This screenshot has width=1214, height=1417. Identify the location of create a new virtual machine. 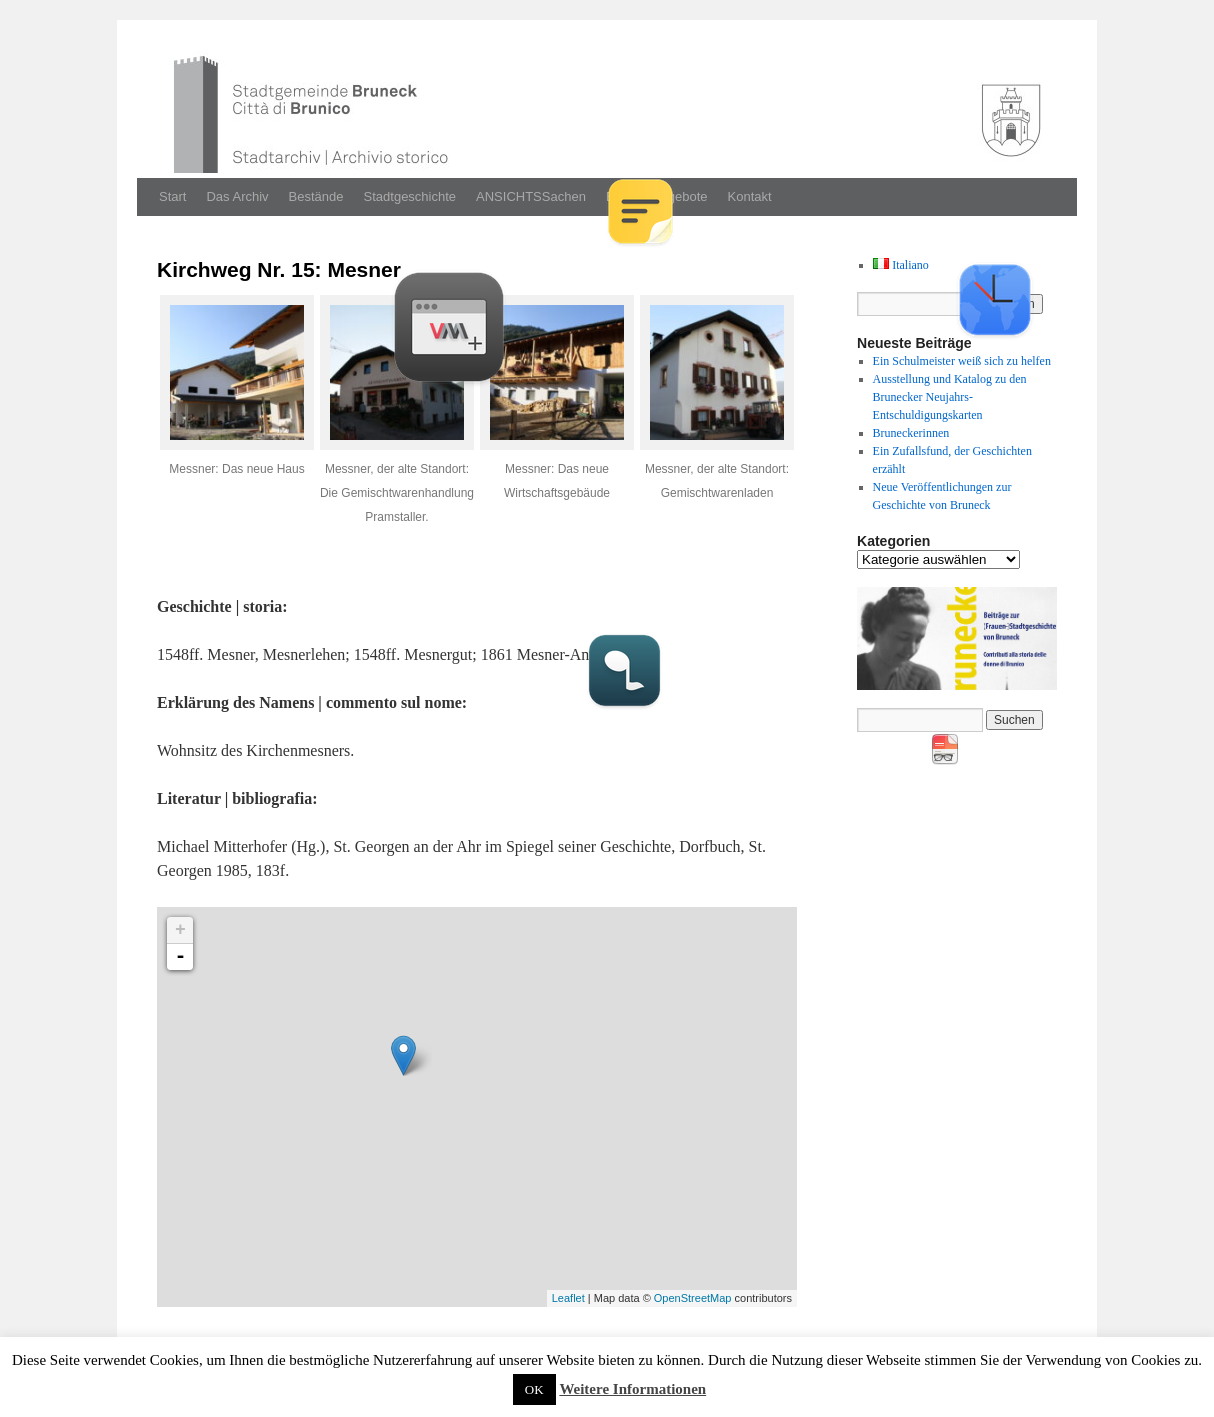
(449, 327).